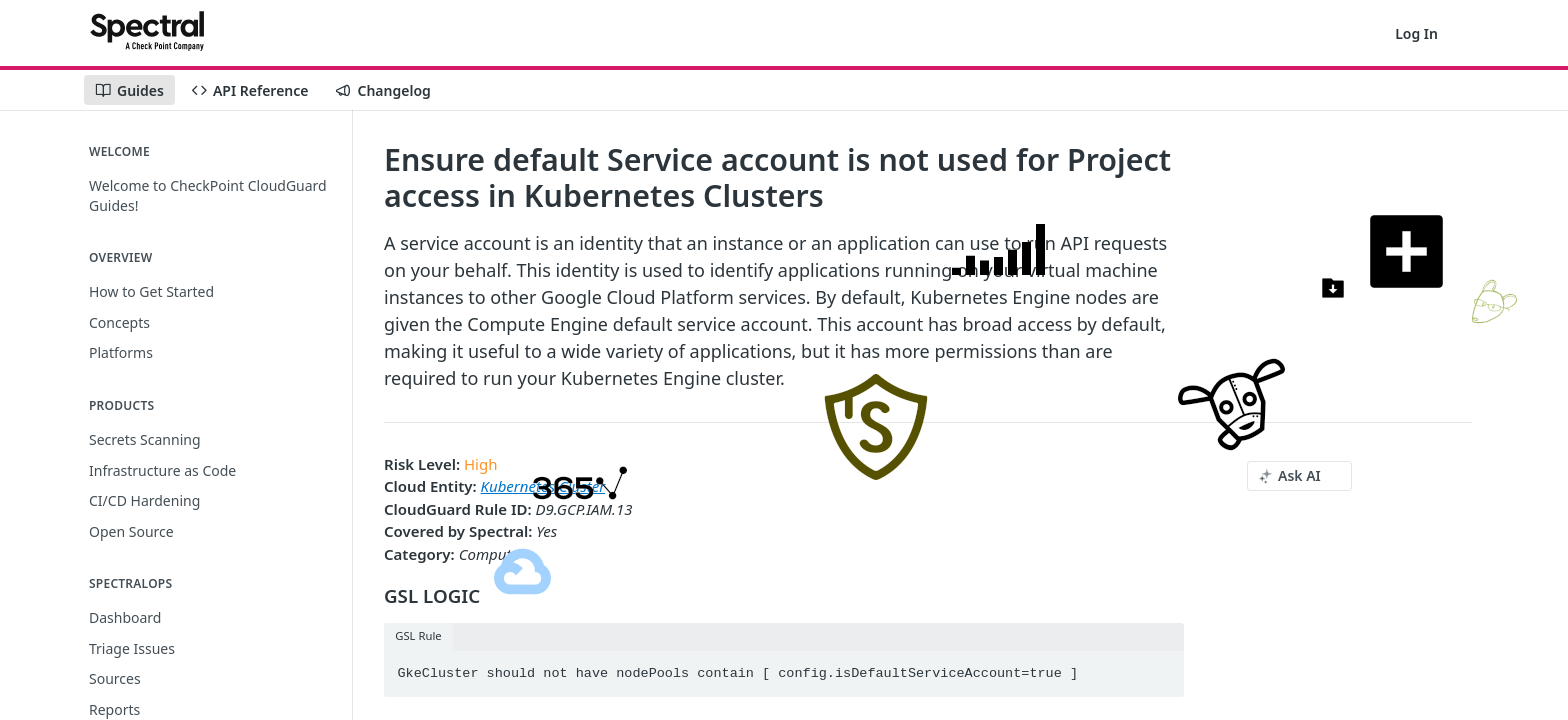  What do you see at coordinates (1494, 301) in the screenshot?
I see `editorconfig project logo` at bounding box center [1494, 301].